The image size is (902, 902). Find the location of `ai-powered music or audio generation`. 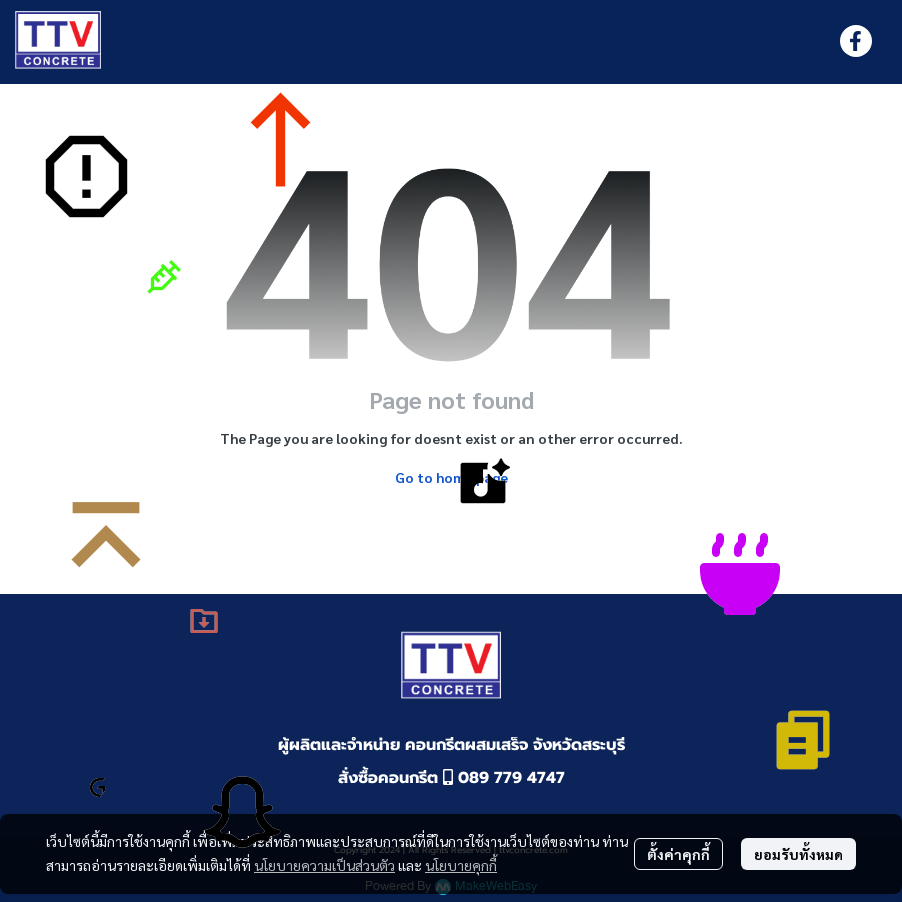

ai-powered music or audio generation is located at coordinates (483, 483).